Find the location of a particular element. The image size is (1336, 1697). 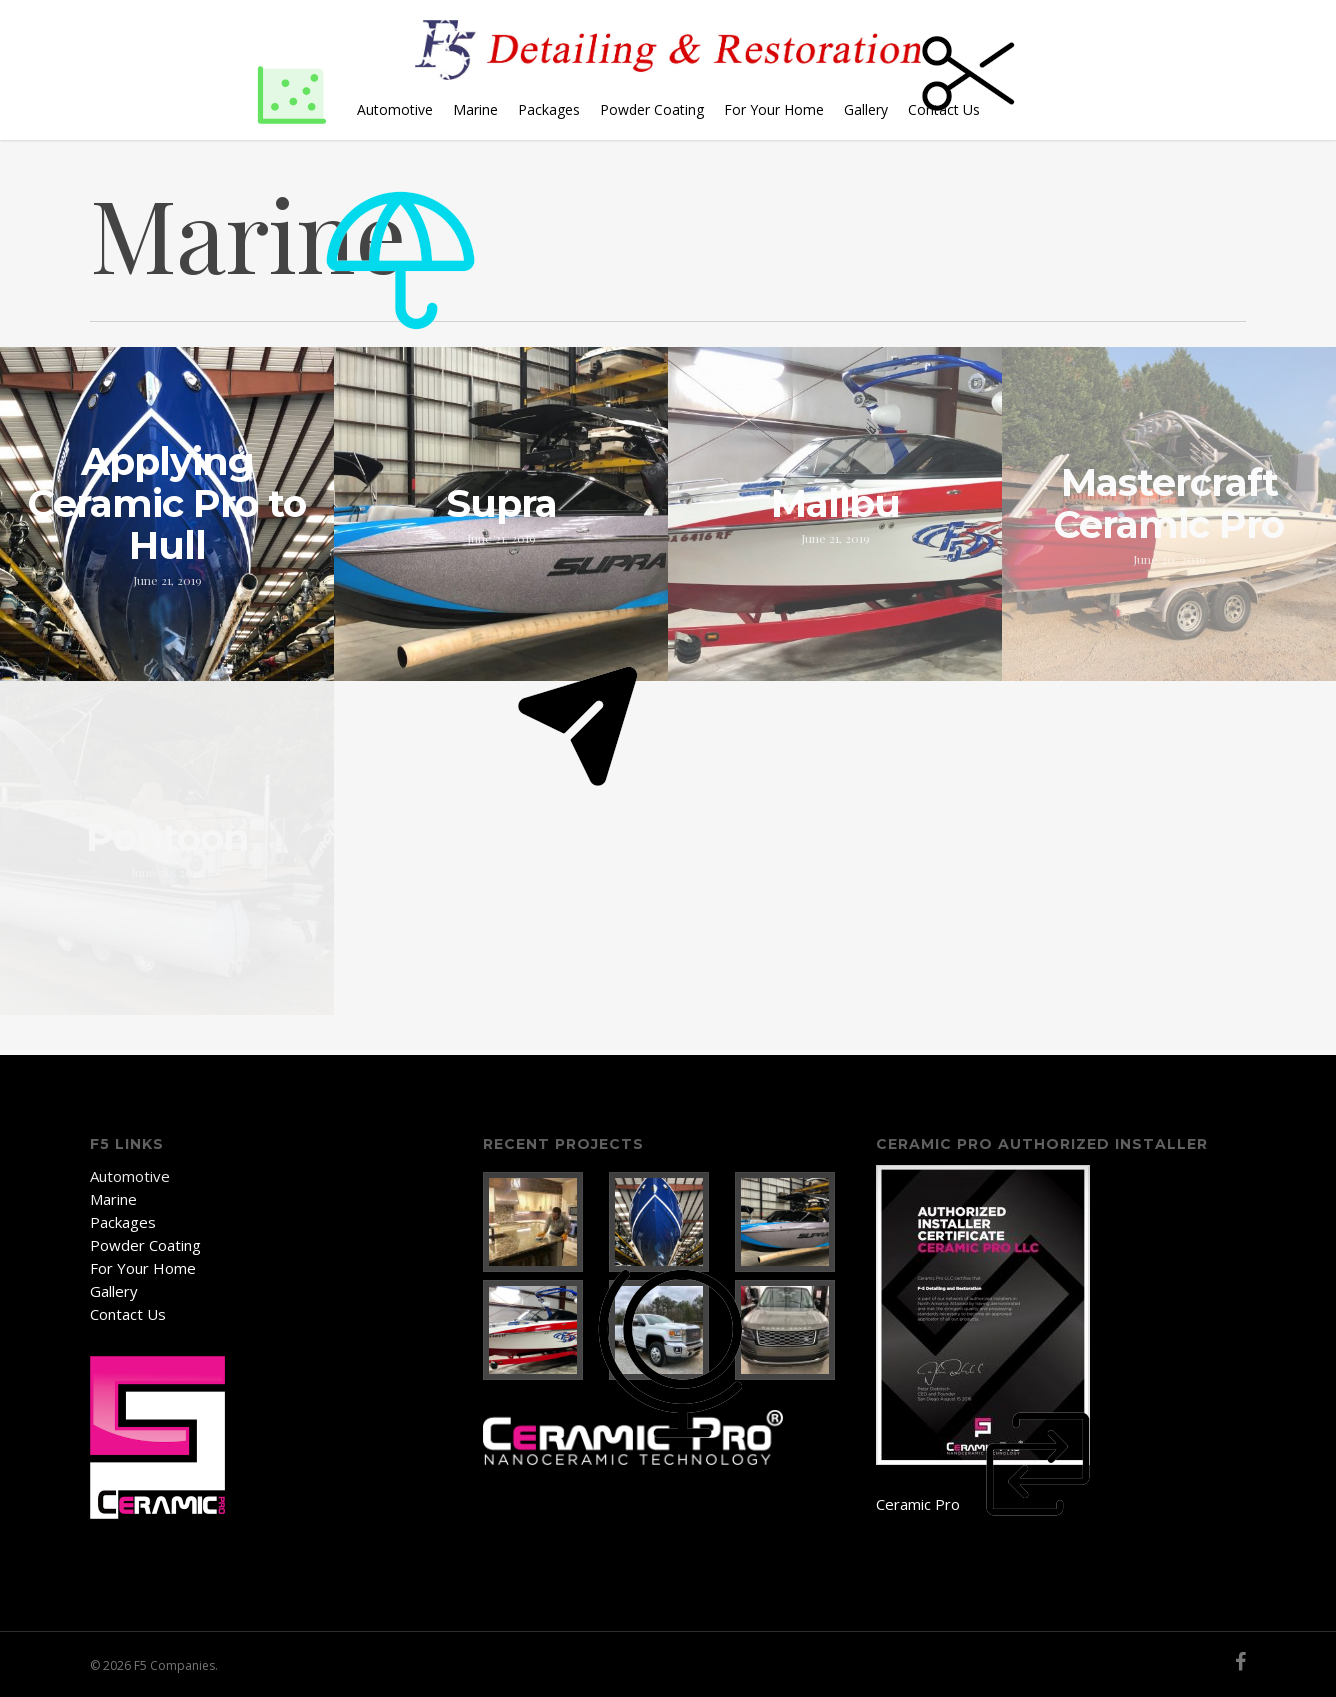

view weather protection or rain forecast is located at coordinates (400, 260).